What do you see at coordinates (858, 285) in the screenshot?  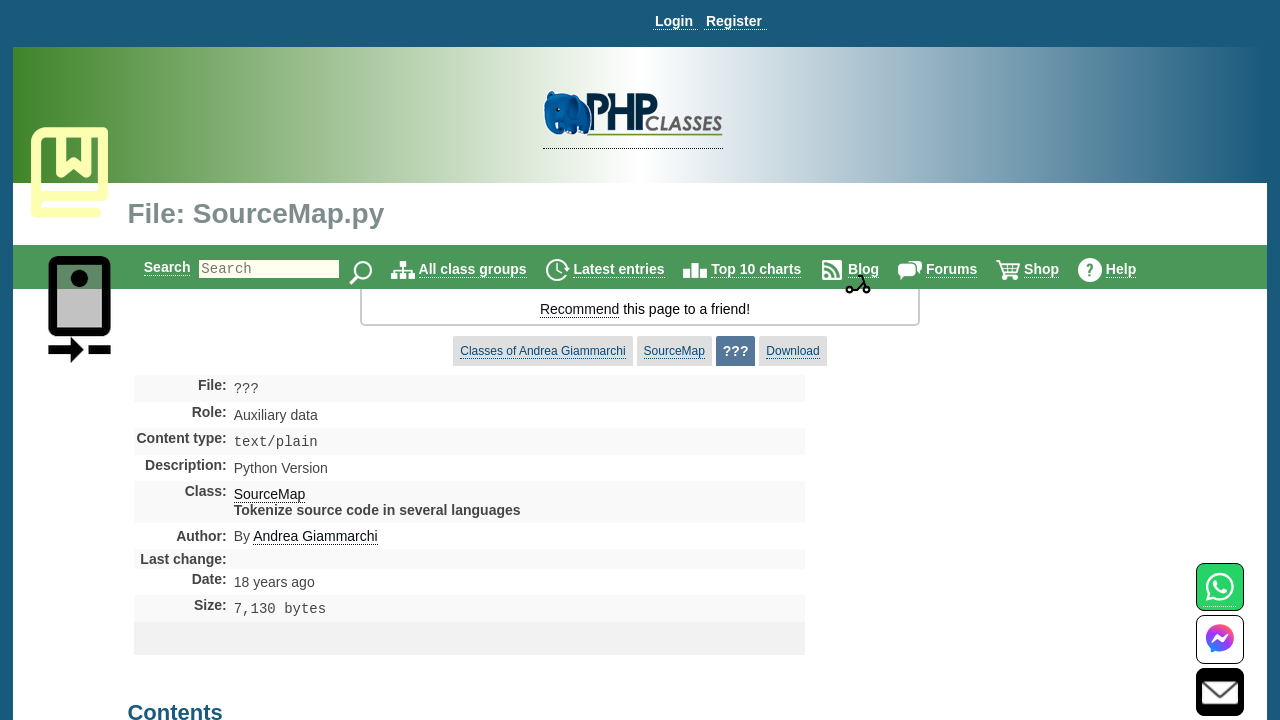 I see `select scooter as transportation mode` at bounding box center [858, 285].